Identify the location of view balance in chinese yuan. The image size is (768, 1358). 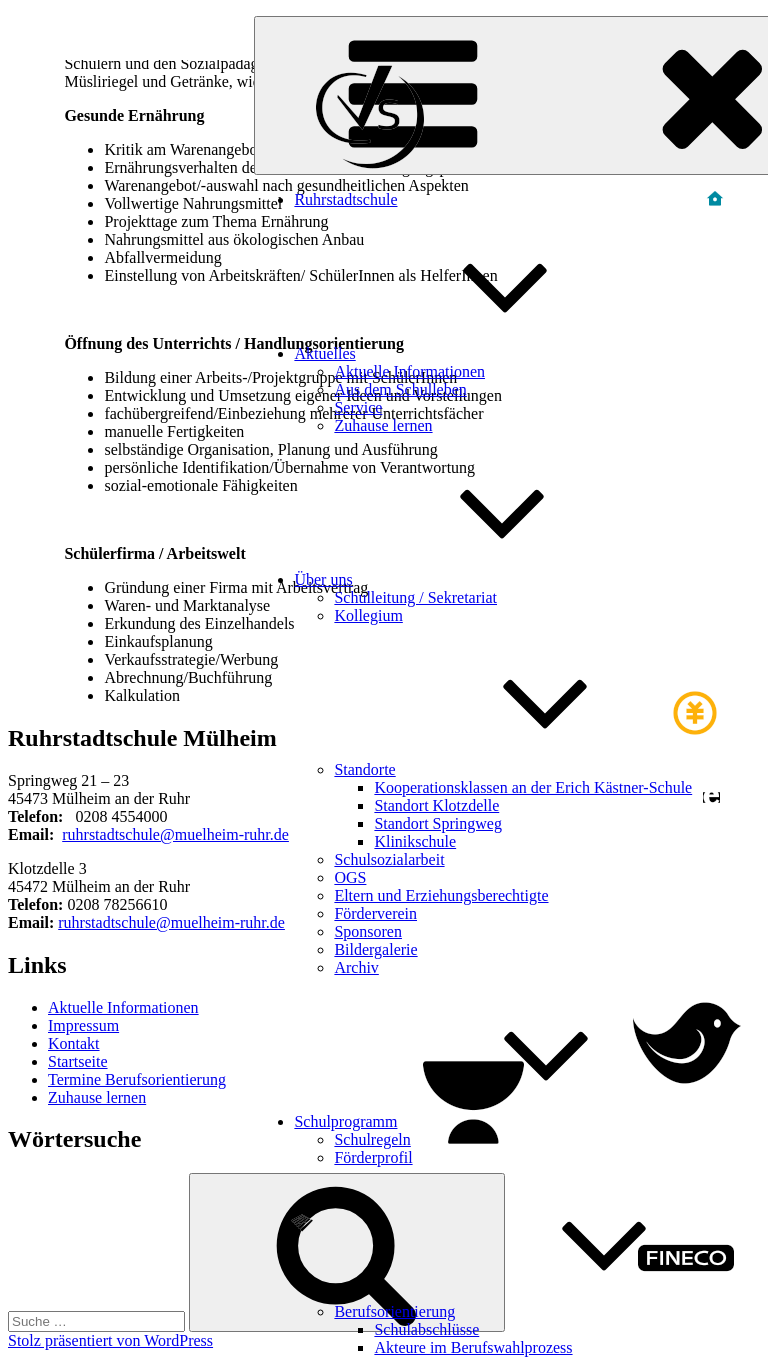
(695, 713).